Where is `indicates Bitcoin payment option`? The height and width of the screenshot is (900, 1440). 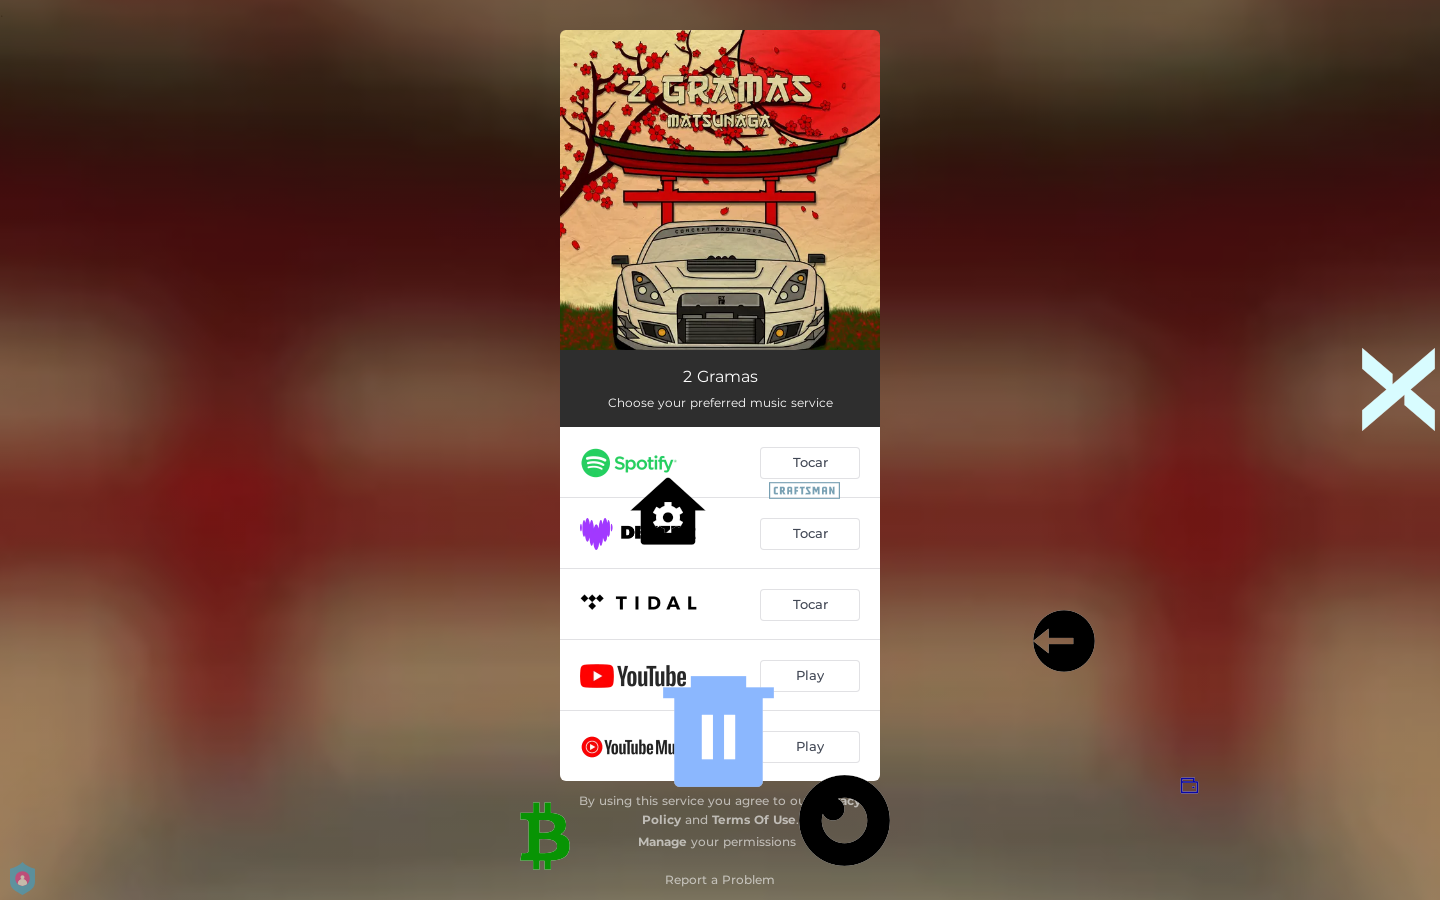 indicates Bitcoin payment option is located at coordinates (545, 836).